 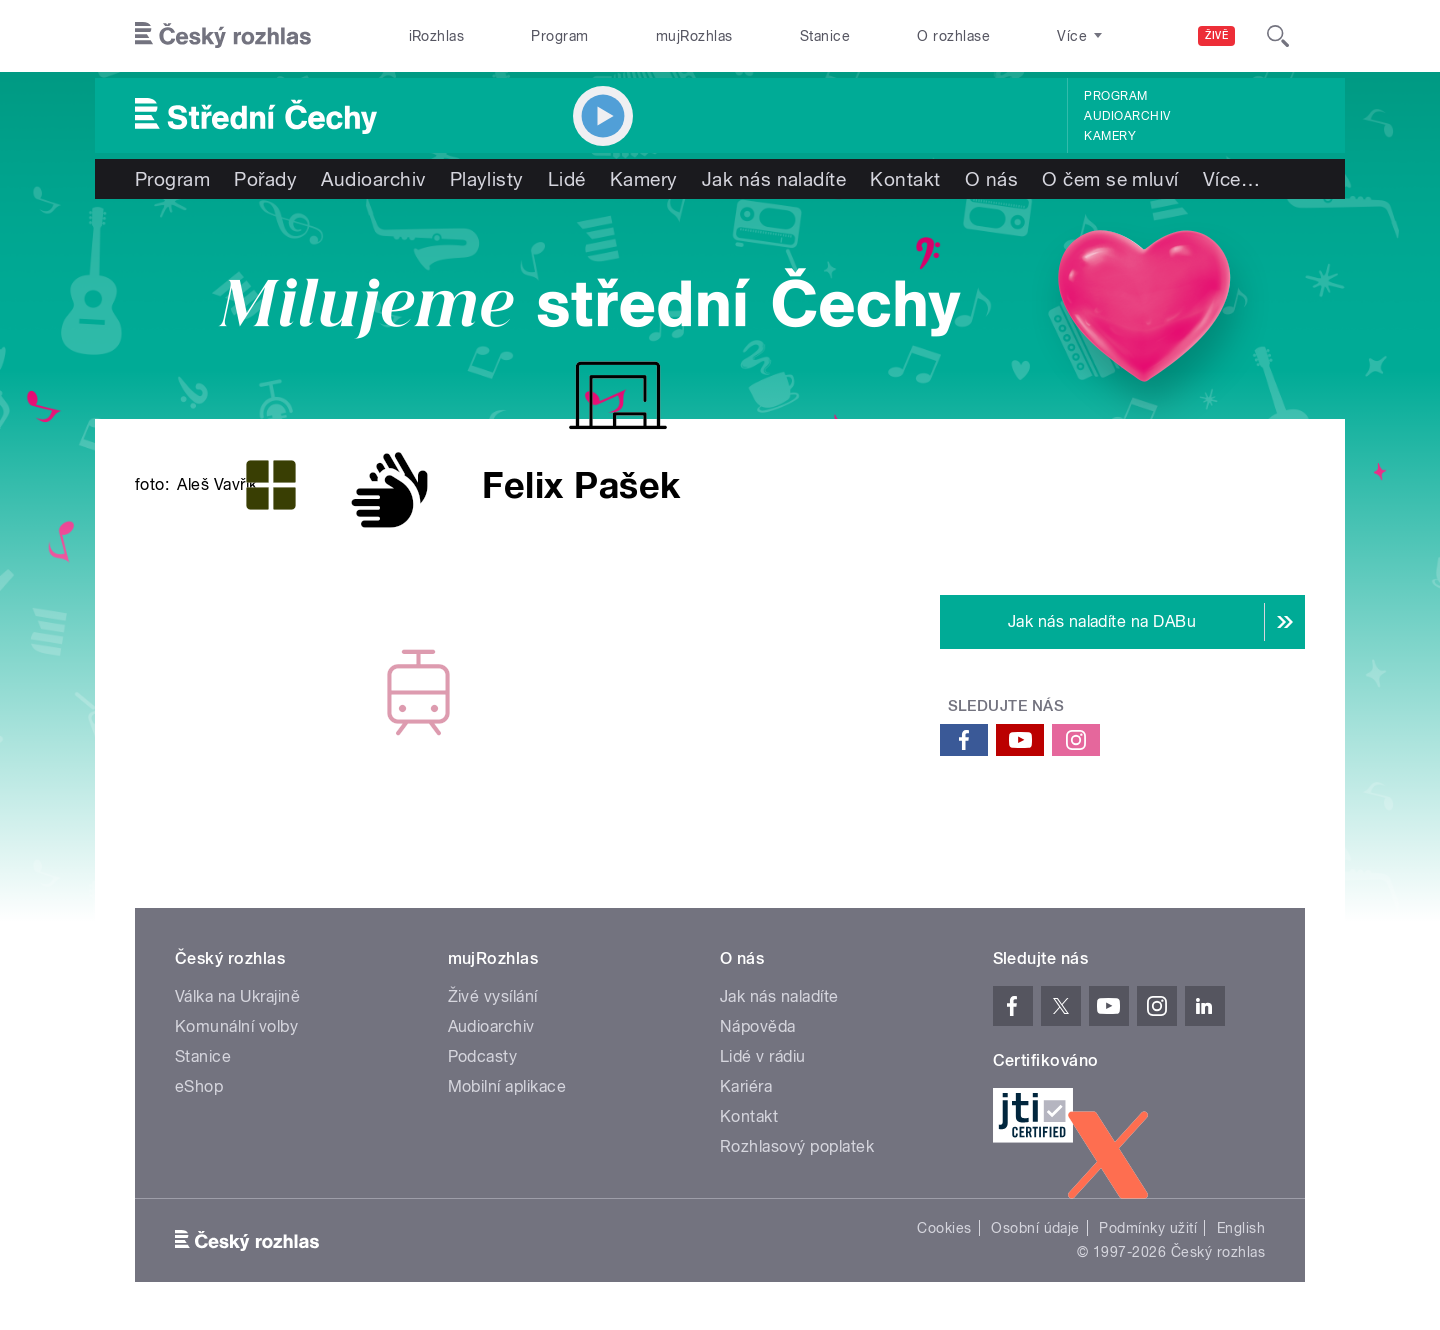 I want to click on enable sign language interpretation, so click(x=389, y=489).